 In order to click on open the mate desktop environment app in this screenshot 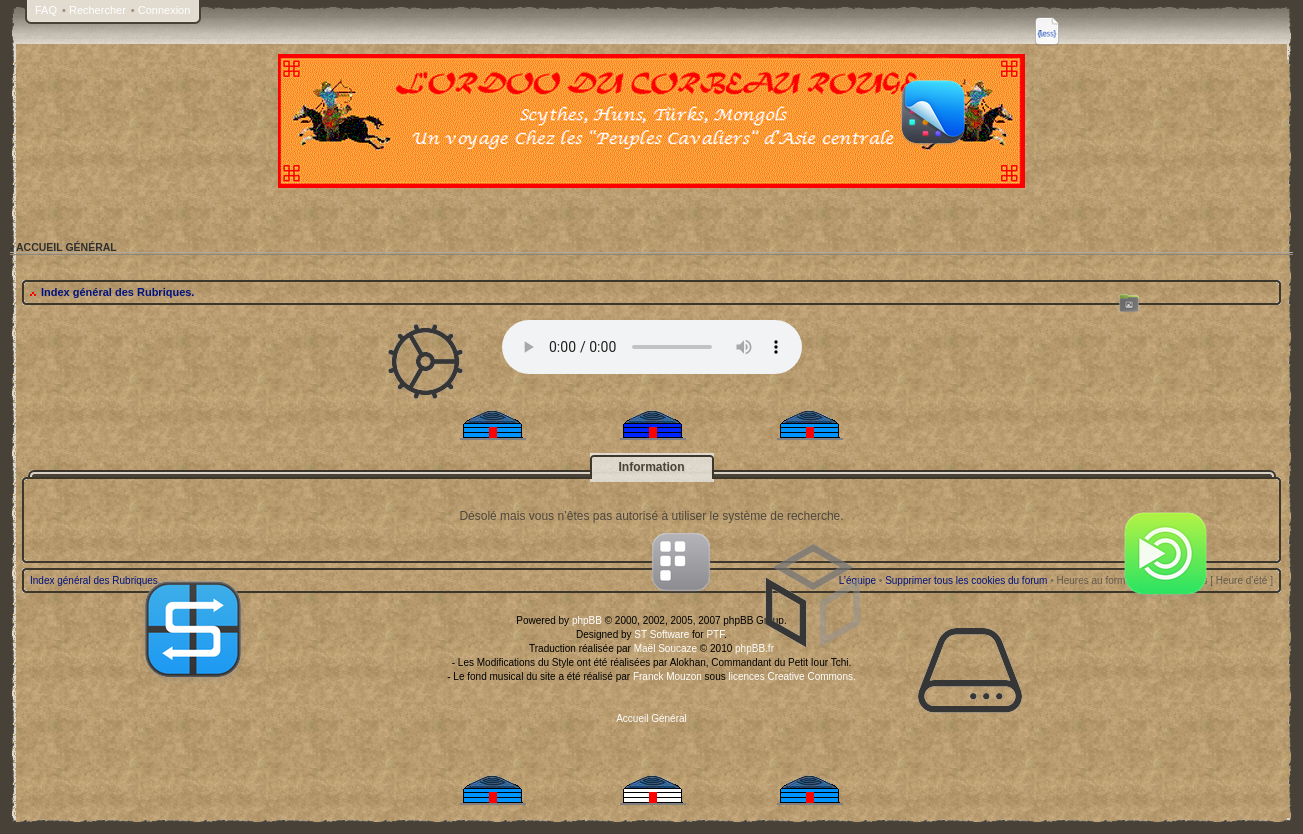, I will do `click(1165, 553)`.